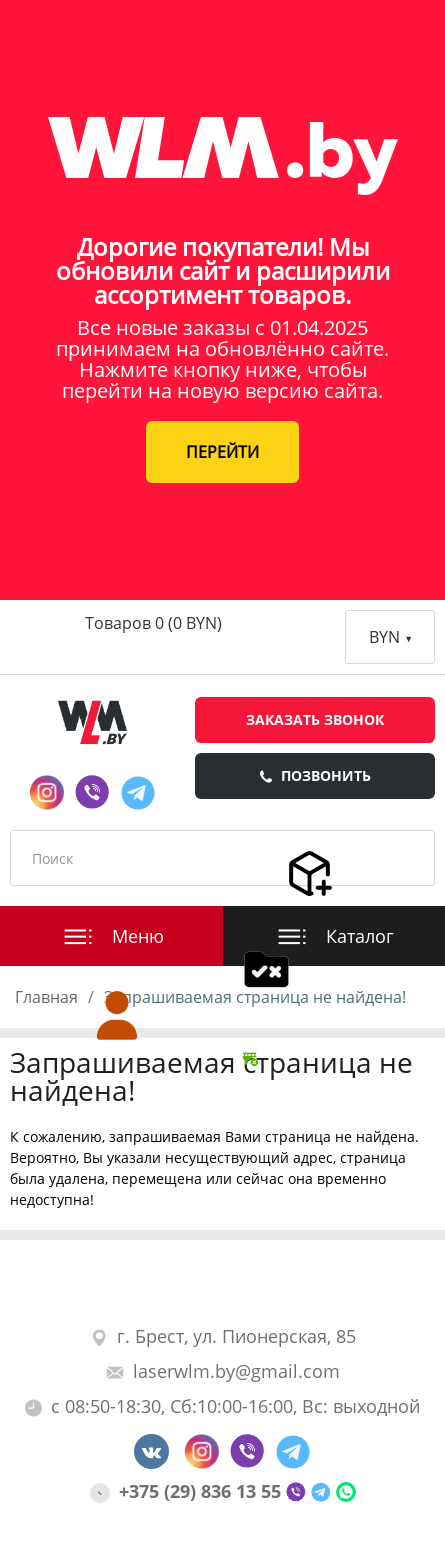 The height and width of the screenshot is (1555, 445). What do you see at coordinates (266, 969) in the screenshot?
I see `folder containing validated and rejected items` at bounding box center [266, 969].